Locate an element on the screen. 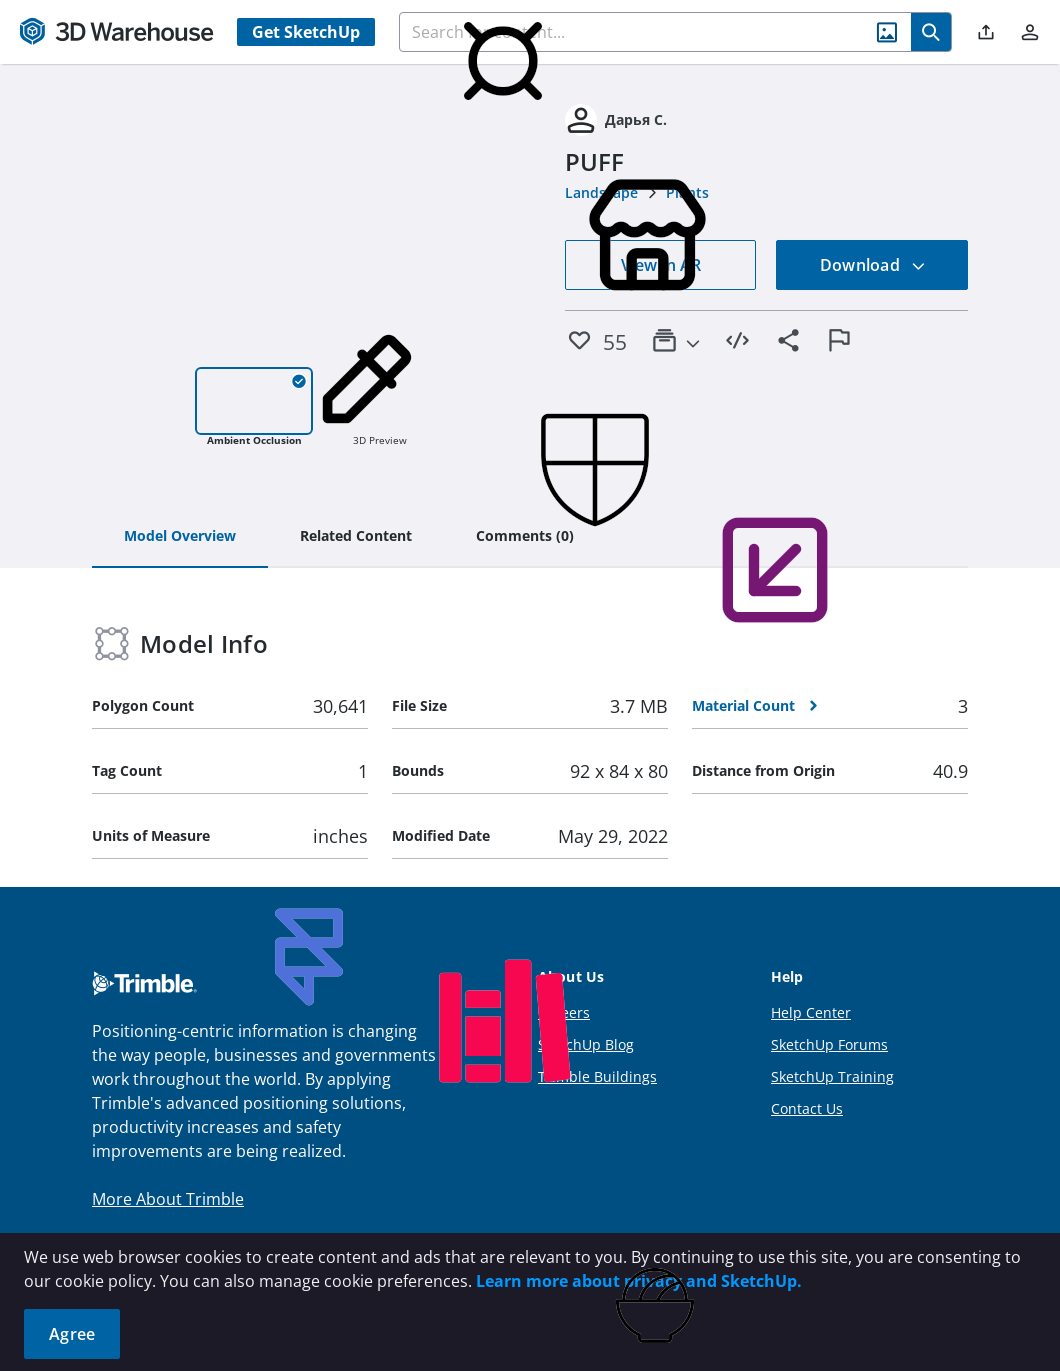 The image size is (1060, 1371). browse or open the store is located at coordinates (647, 237).